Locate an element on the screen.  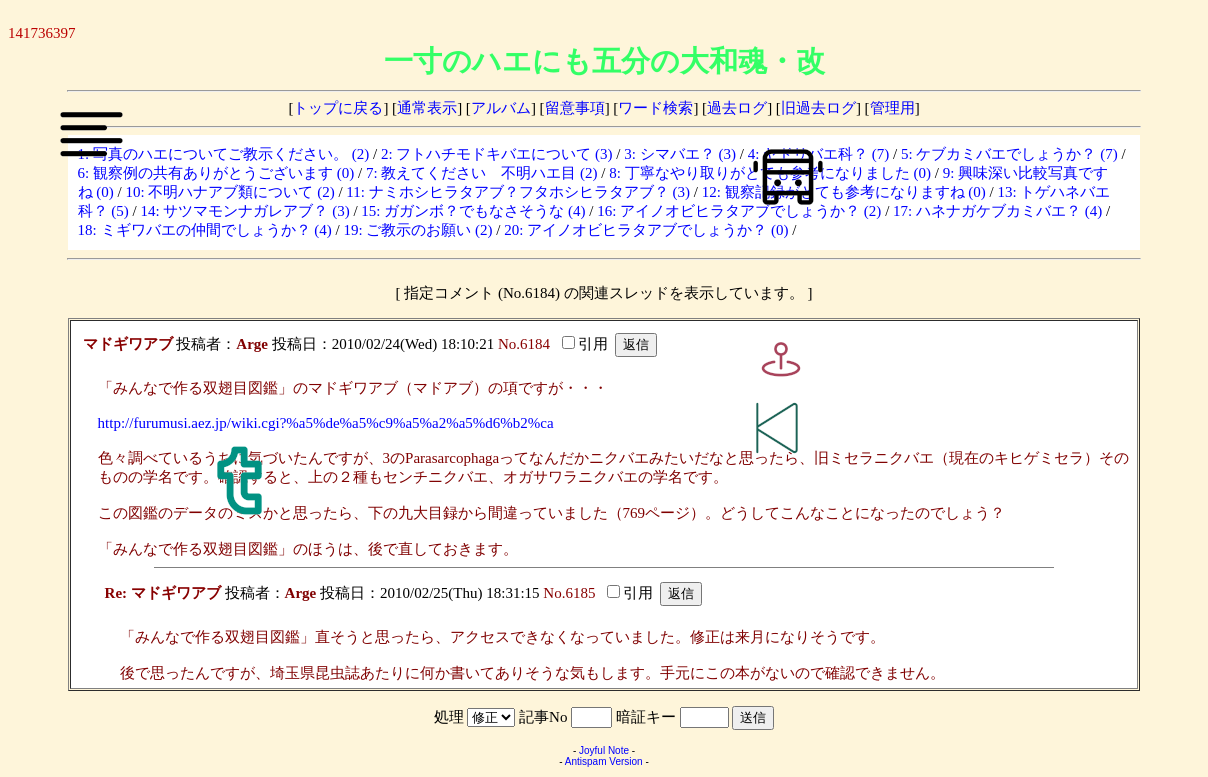
open tumblr app is located at coordinates (239, 480).